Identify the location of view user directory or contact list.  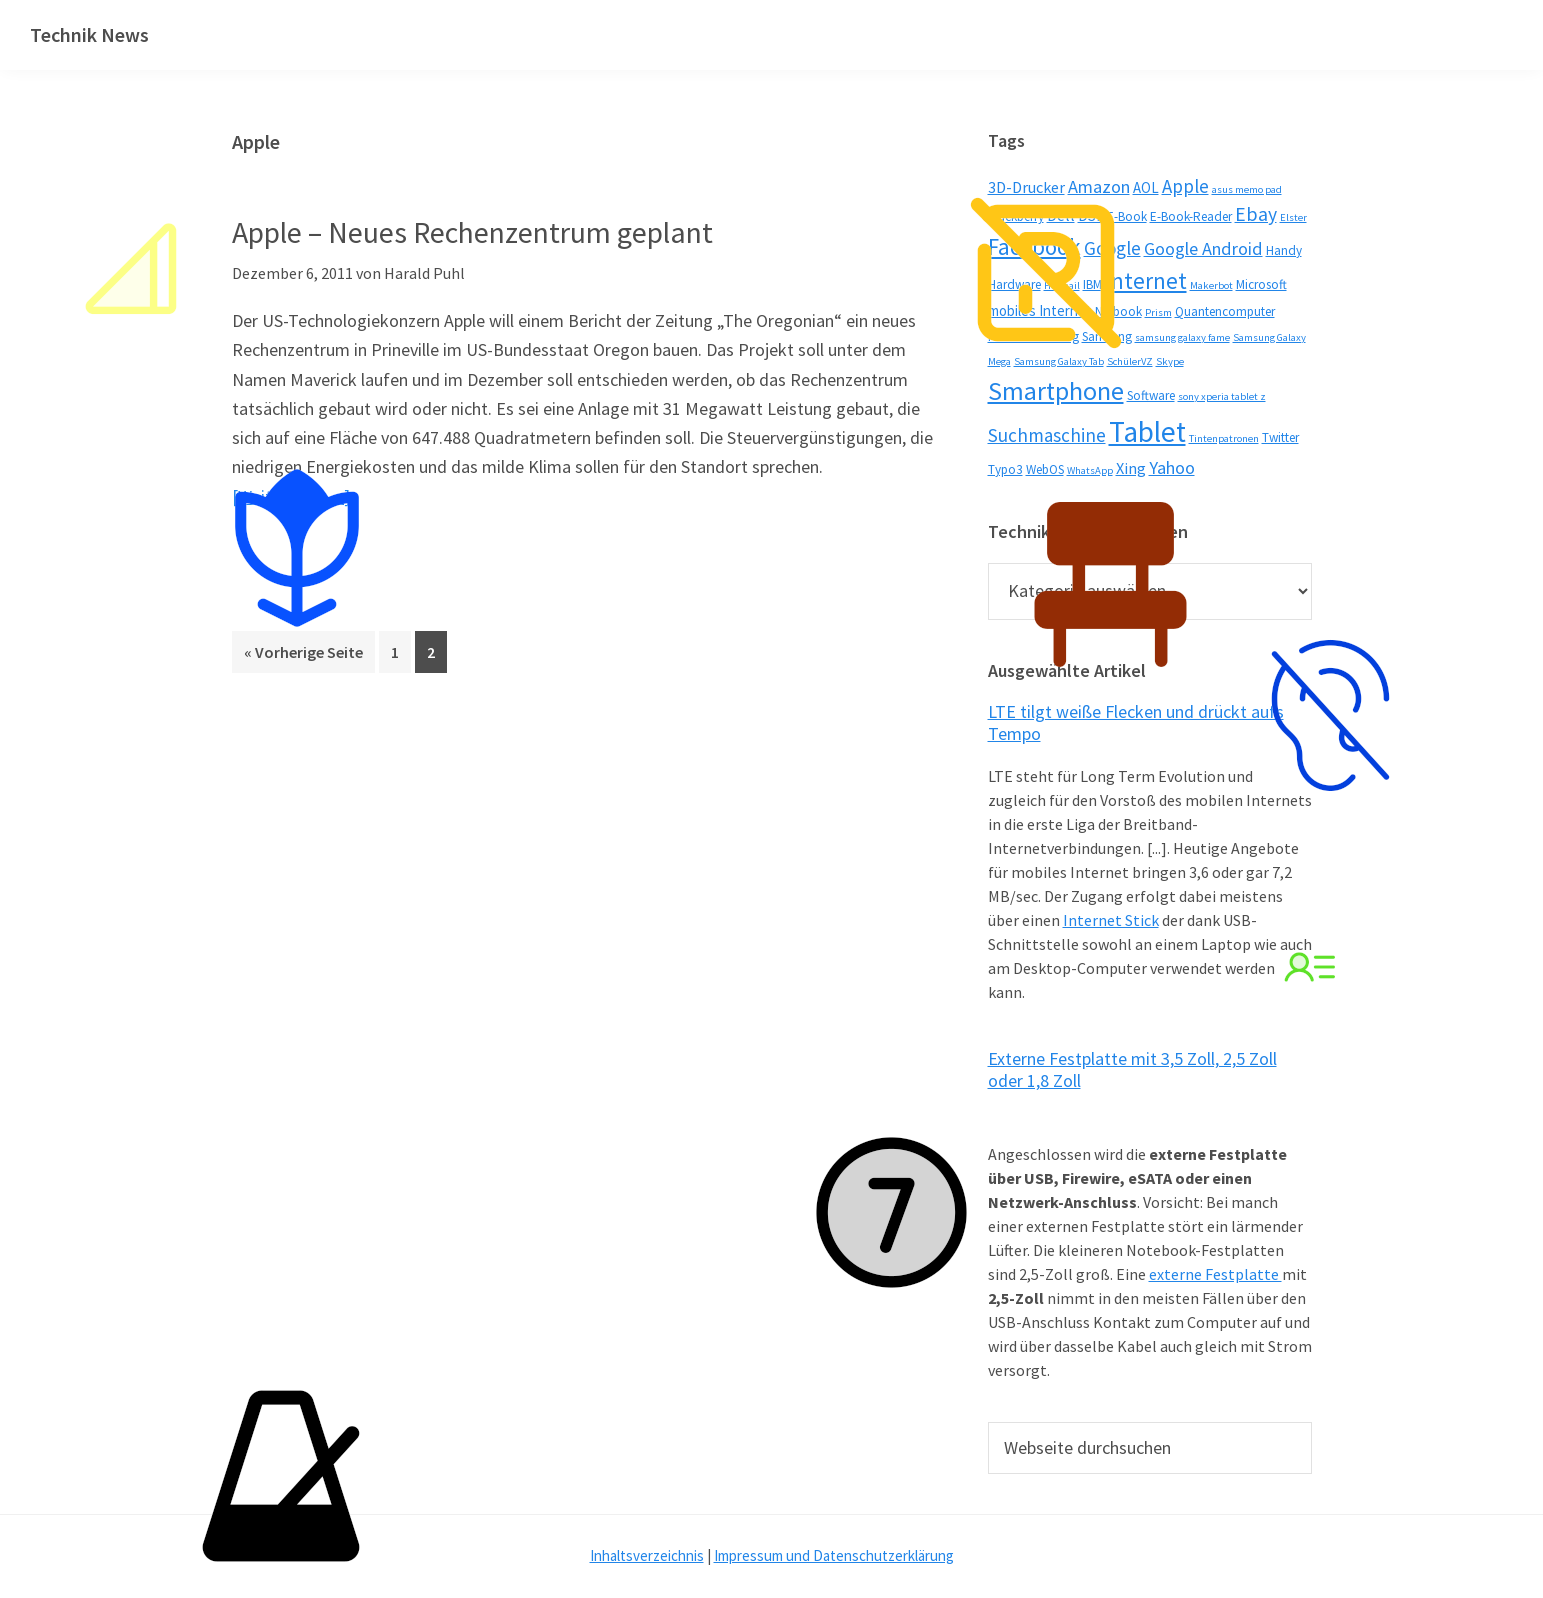
(1309, 967).